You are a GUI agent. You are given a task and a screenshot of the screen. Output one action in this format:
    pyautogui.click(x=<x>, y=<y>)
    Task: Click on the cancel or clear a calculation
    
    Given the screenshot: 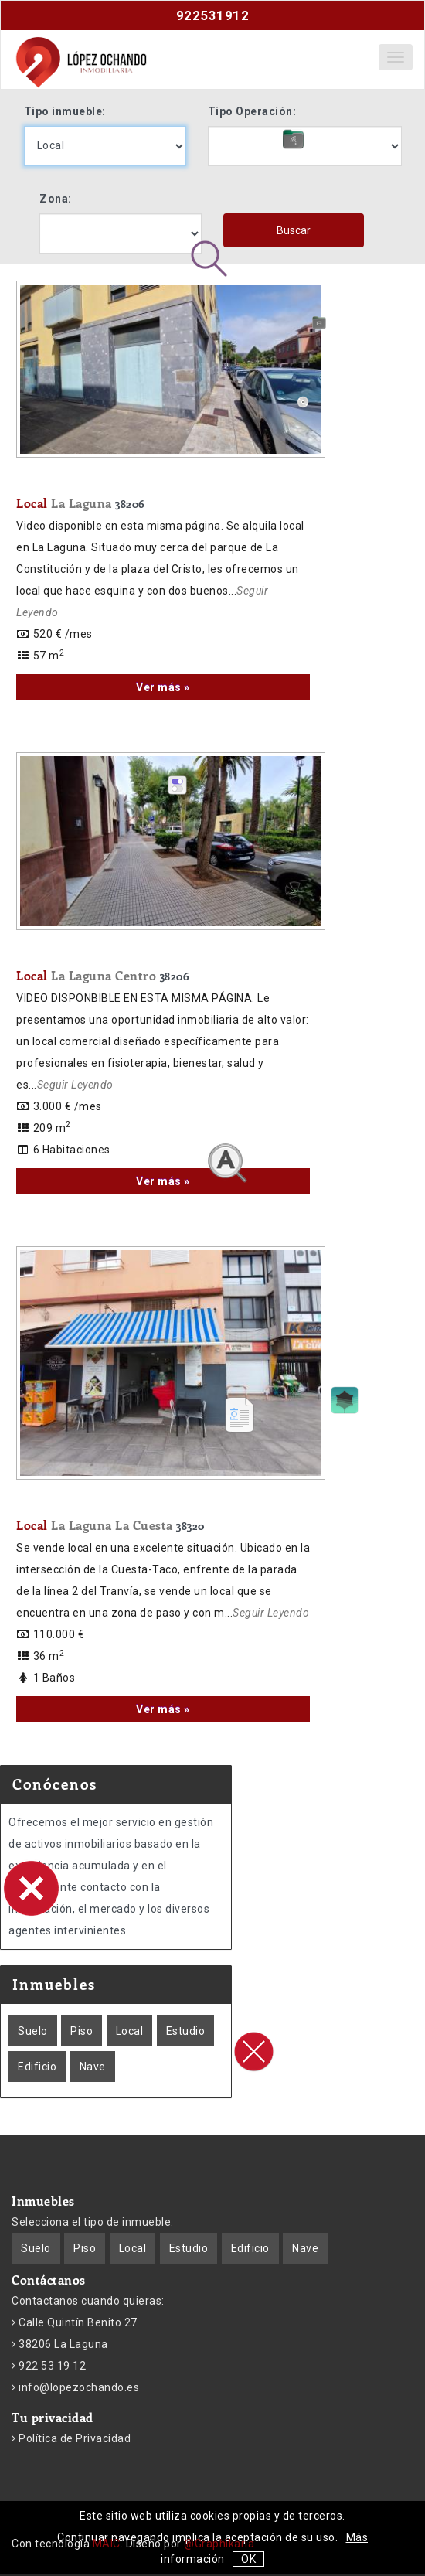 What is the action you would take?
    pyautogui.click(x=31, y=1888)
    